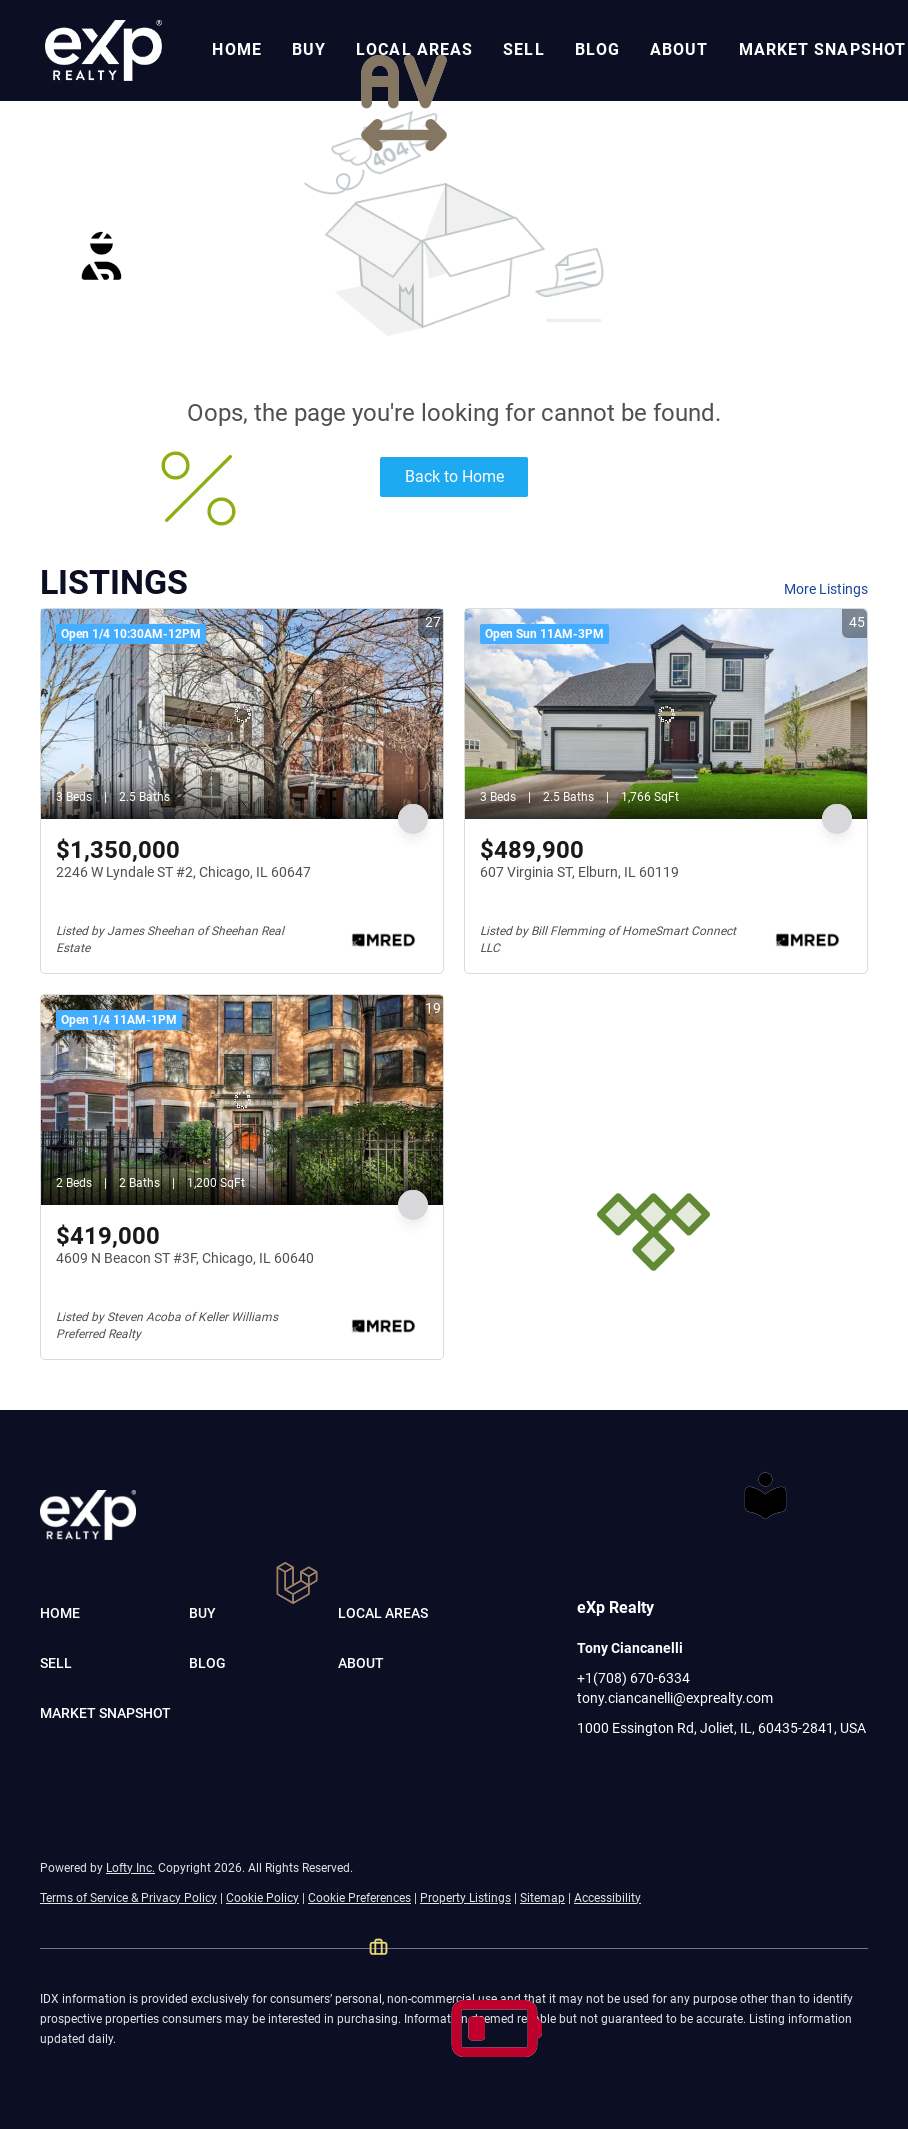  What do you see at coordinates (297, 1583) in the screenshot?
I see `laravel framework logo` at bounding box center [297, 1583].